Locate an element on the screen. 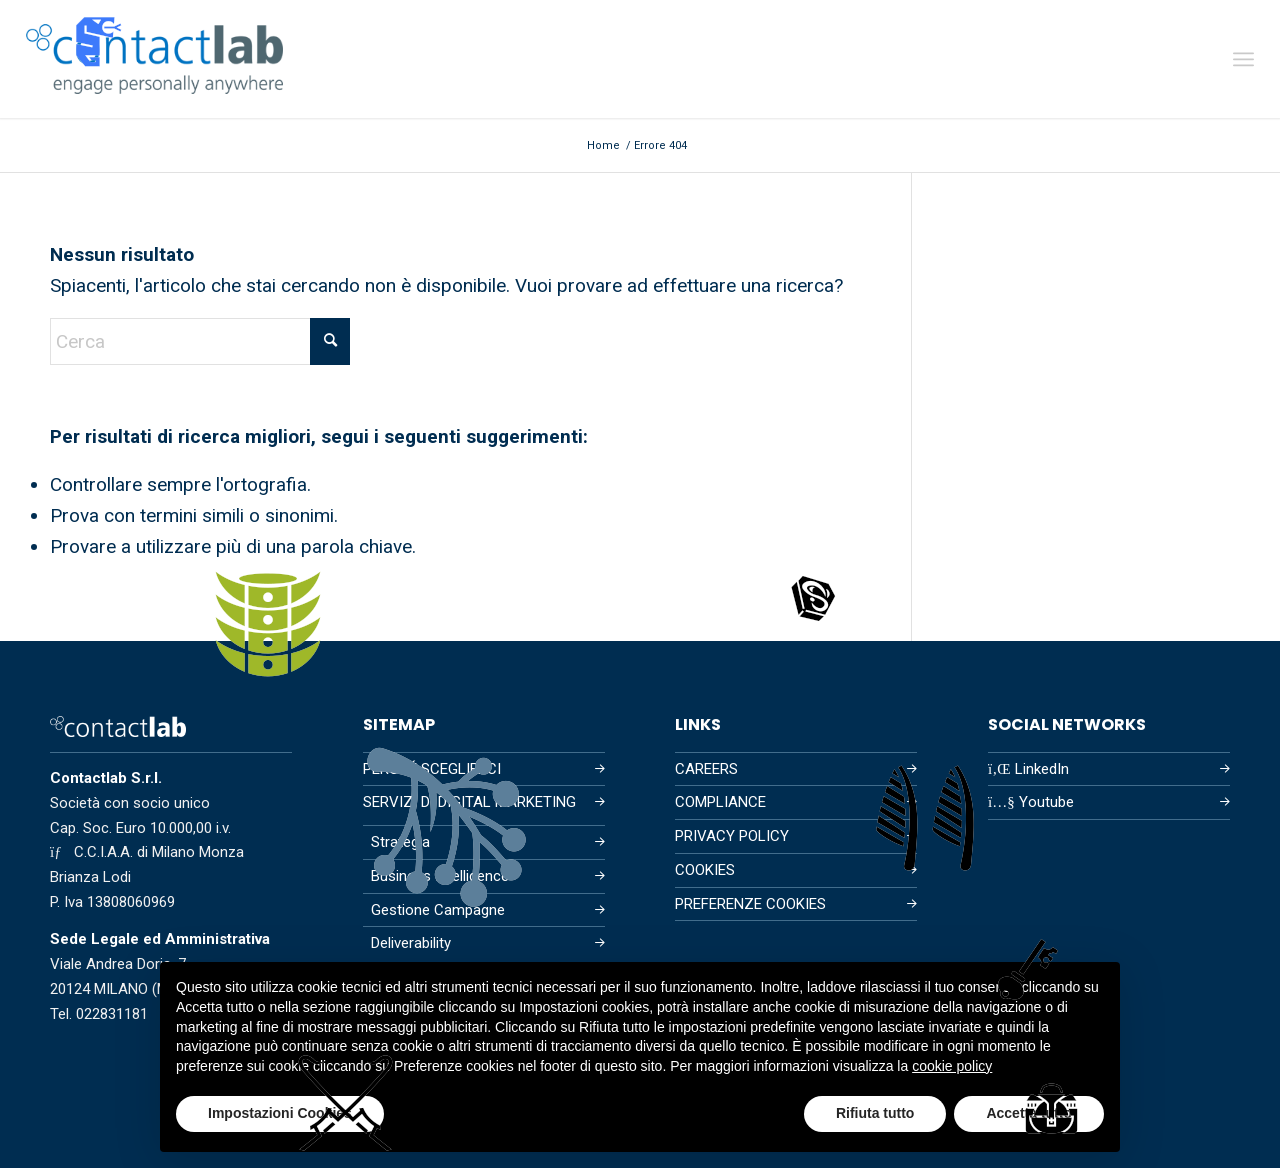 This screenshot has width=1280, height=1168. server or database storage indicator is located at coordinates (268, 624).